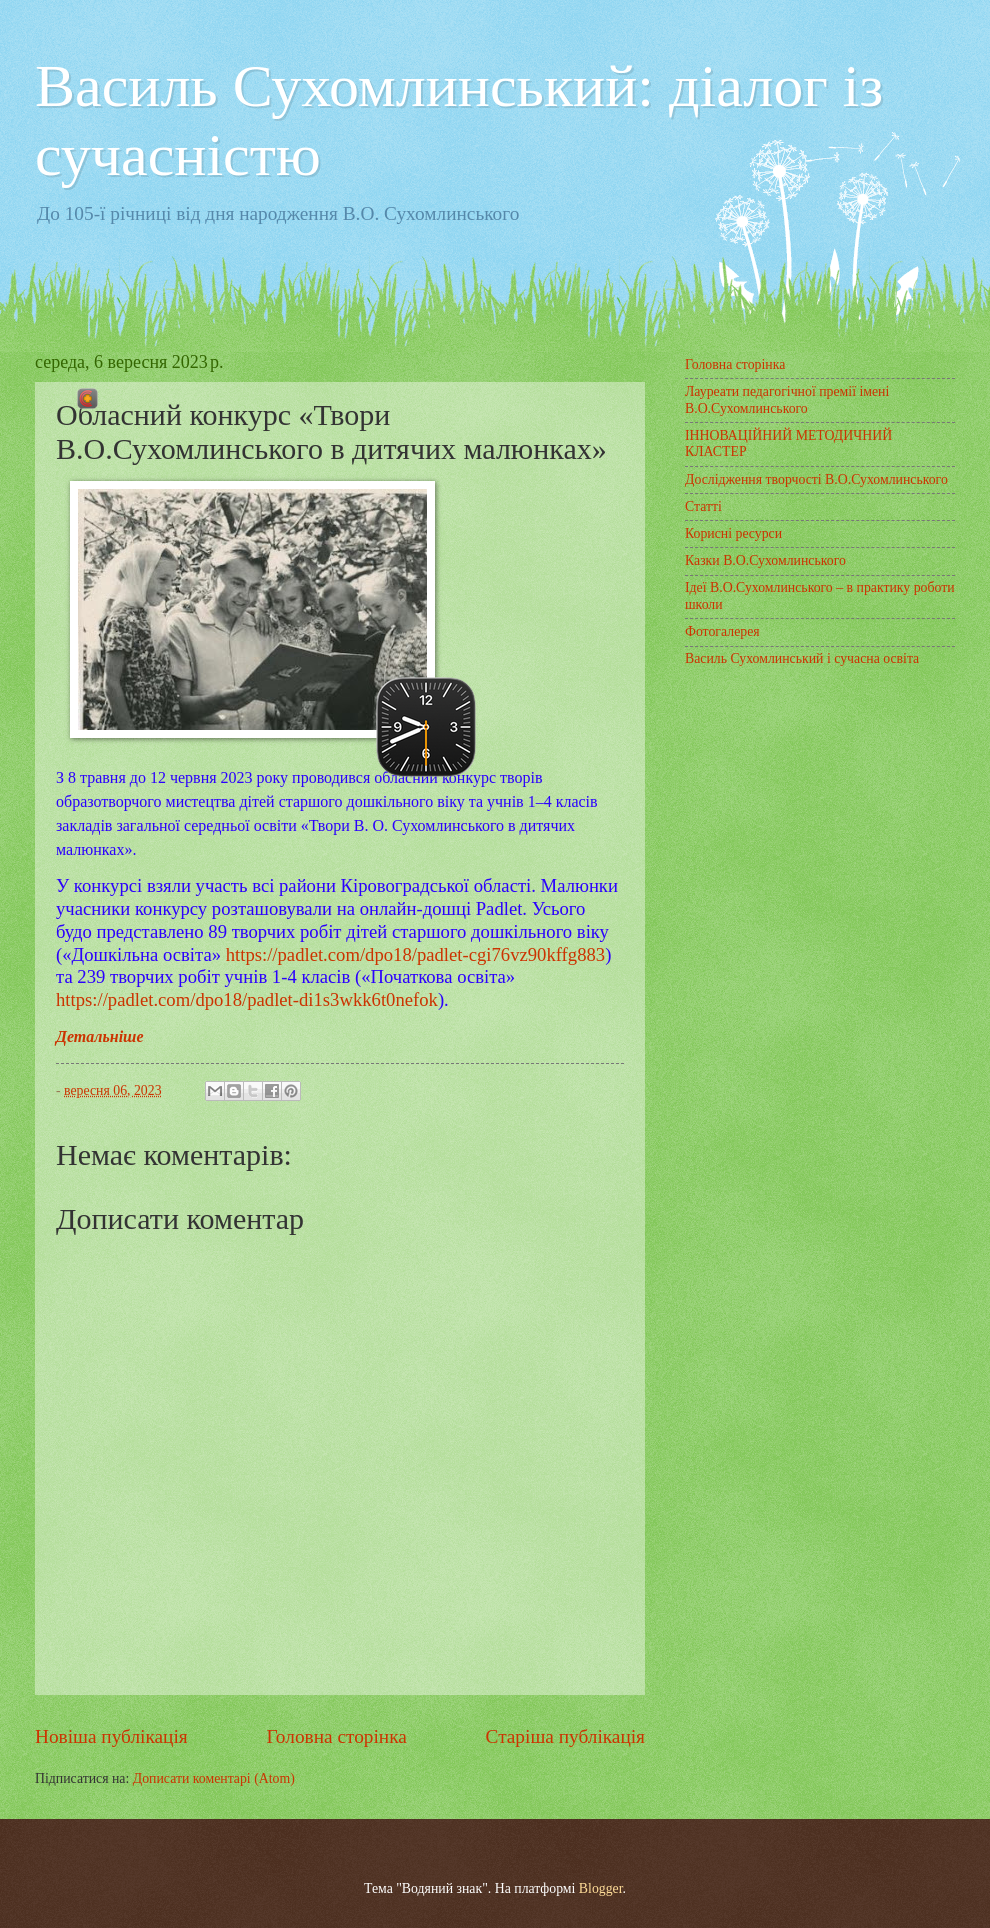 The image size is (990, 1928). I want to click on open the clock app, so click(426, 727).